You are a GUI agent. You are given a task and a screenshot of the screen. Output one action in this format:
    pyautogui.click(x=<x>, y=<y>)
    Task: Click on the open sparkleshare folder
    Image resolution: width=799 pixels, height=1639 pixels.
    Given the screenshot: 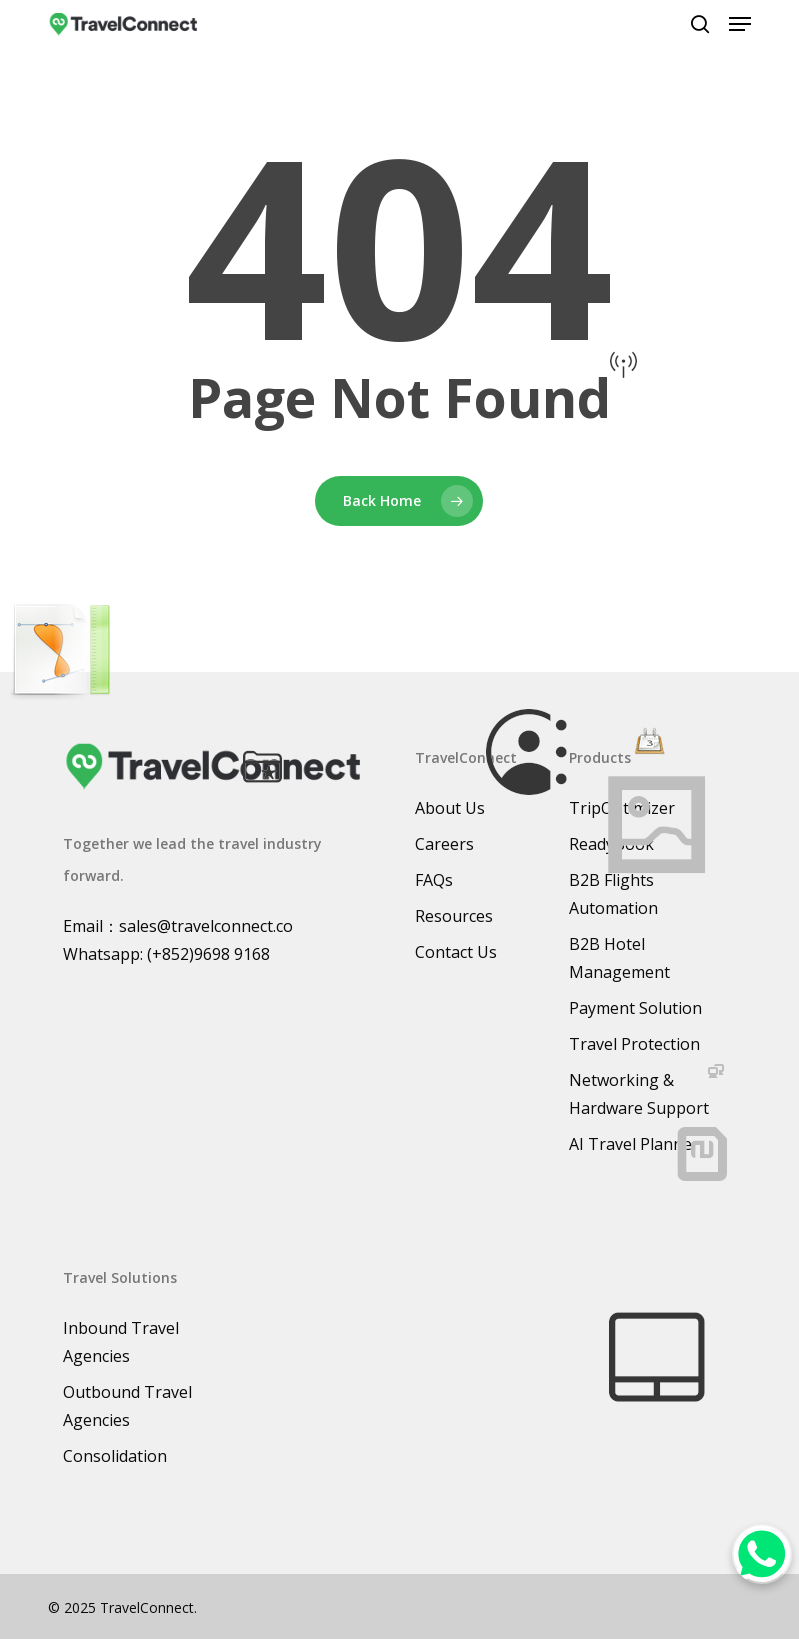 What is the action you would take?
    pyautogui.click(x=262, y=765)
    